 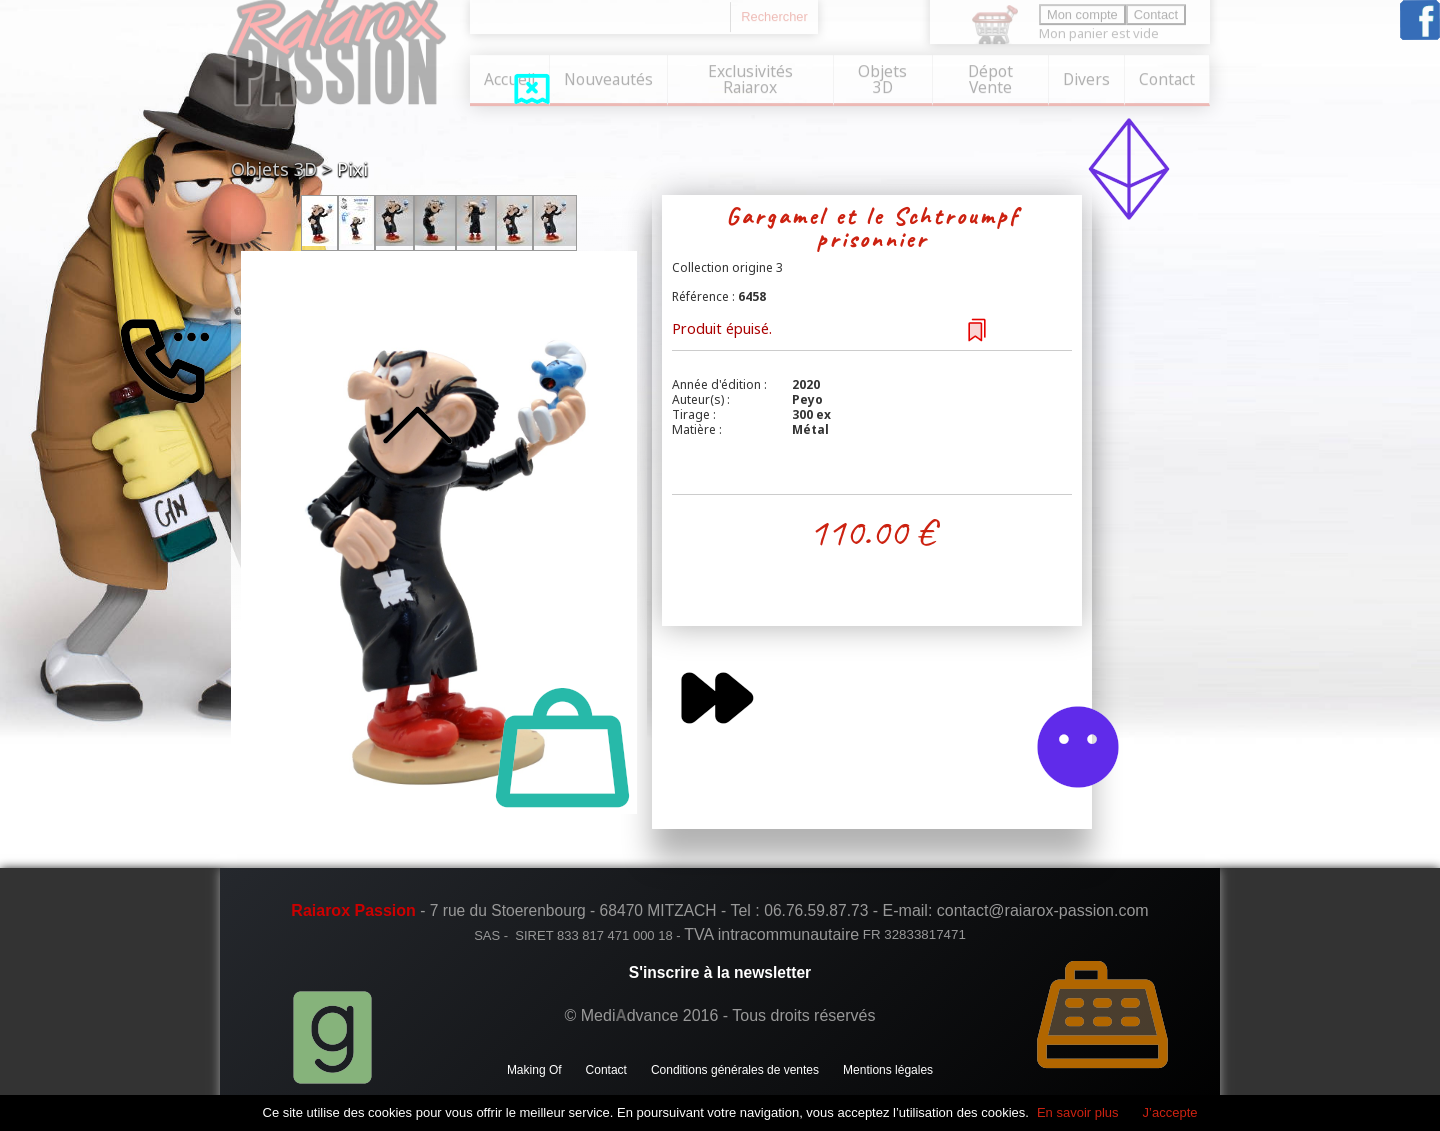 I want to click on indicates an active or incoming call, so click(x=165, y=359).